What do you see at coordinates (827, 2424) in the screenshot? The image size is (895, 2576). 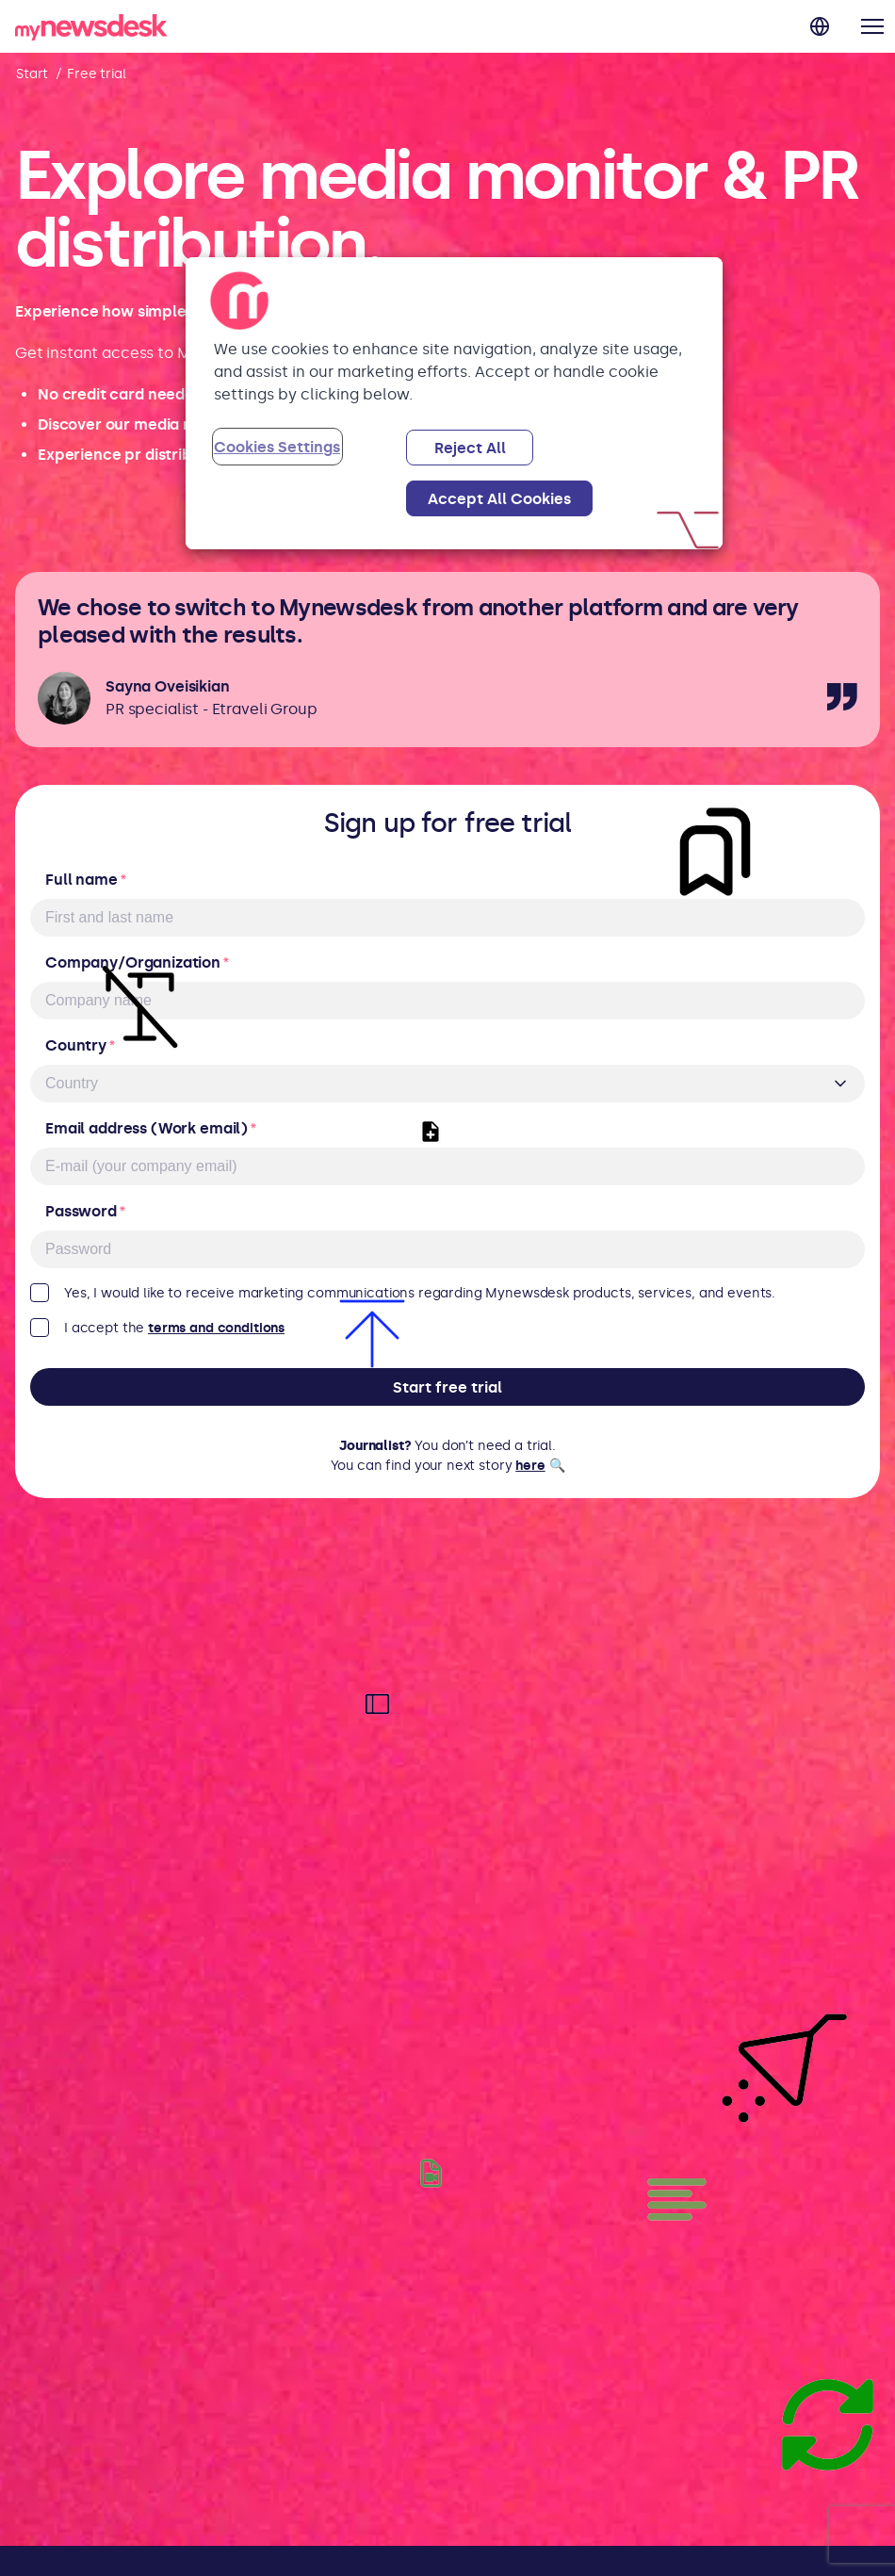 I see `refresh or reload content` at bounding box center [827, 2424].